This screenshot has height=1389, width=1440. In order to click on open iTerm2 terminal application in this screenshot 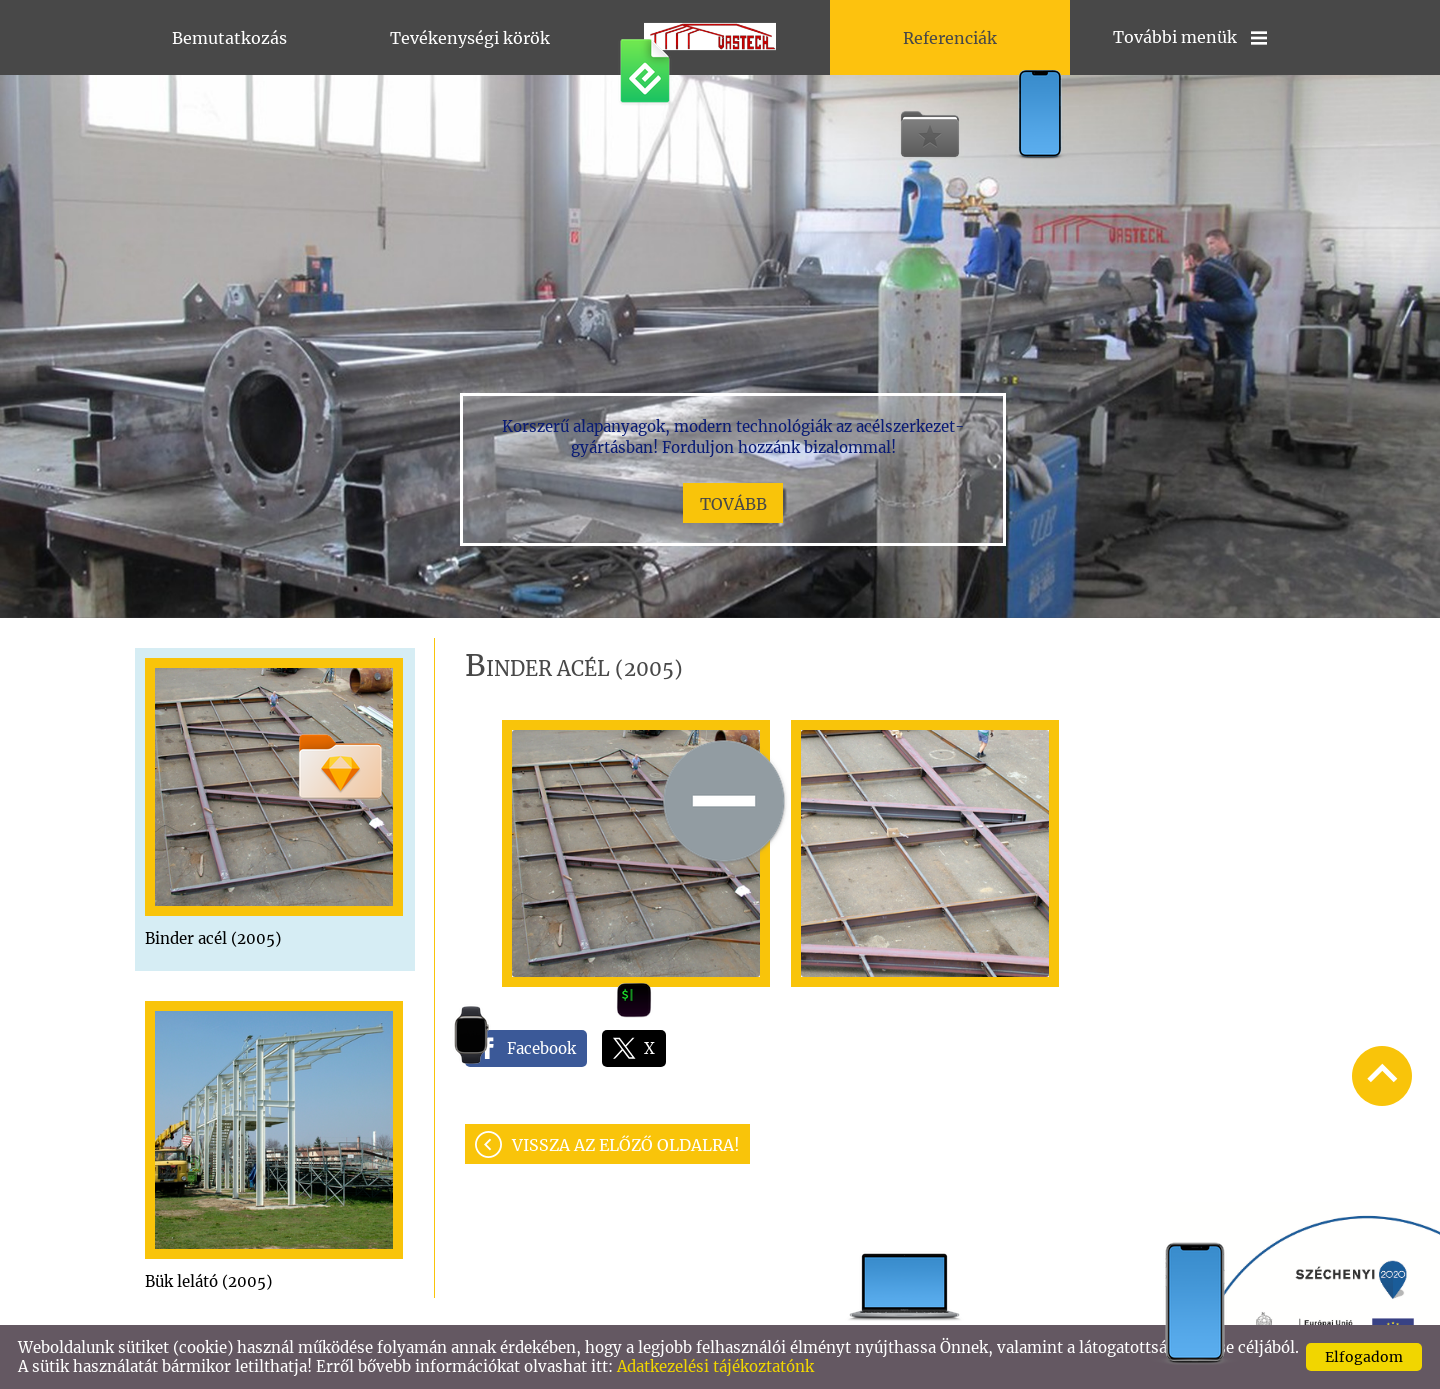, I will do `click(634, 1000)`.